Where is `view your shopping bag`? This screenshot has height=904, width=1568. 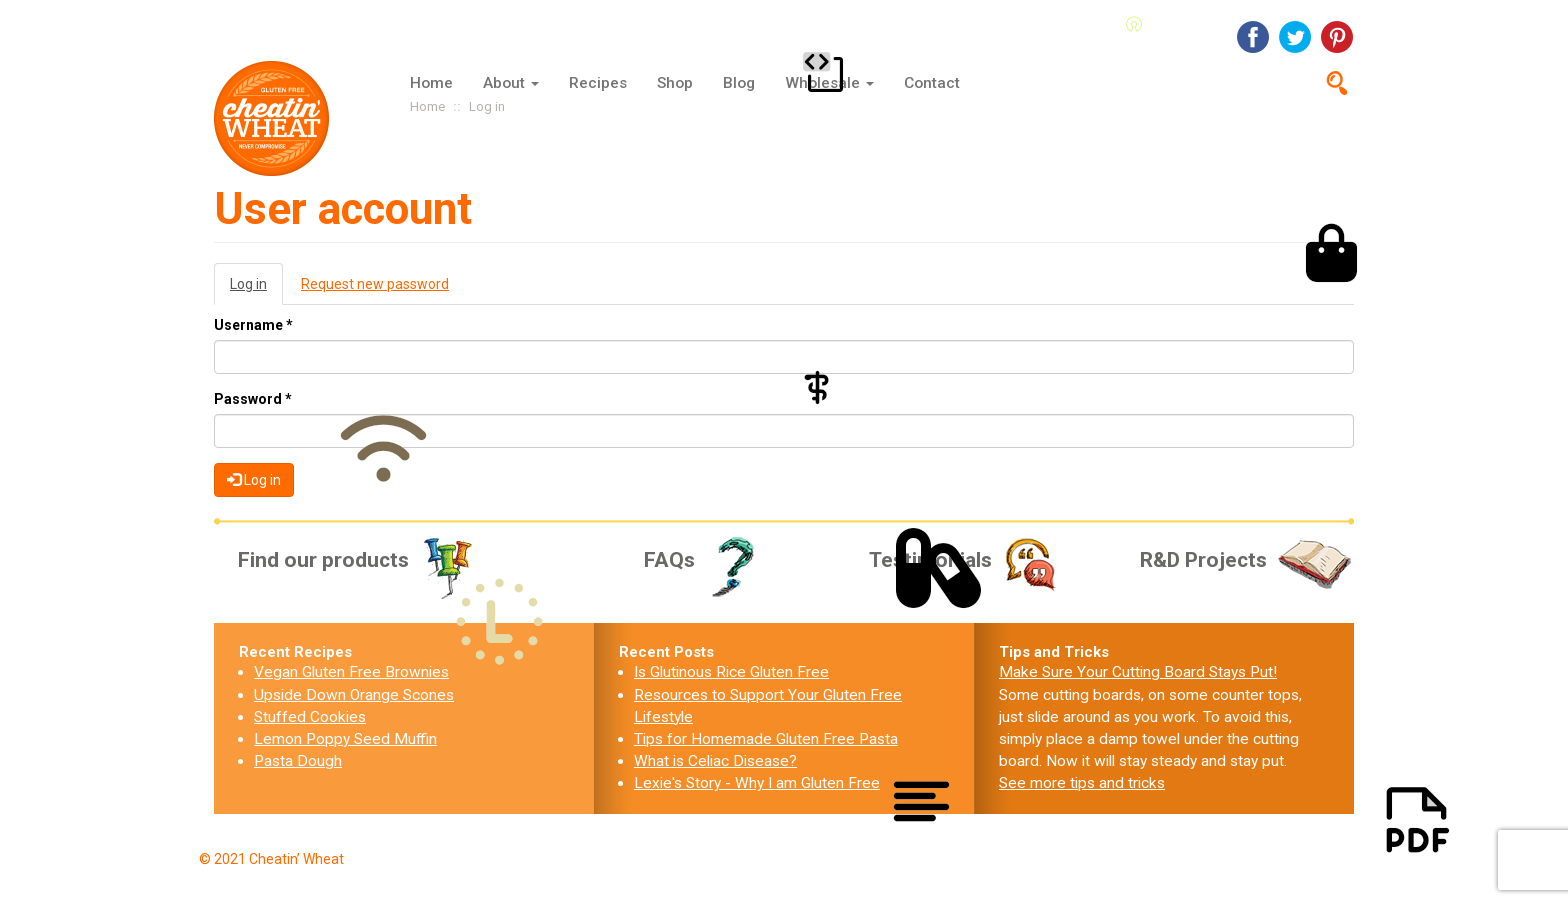 view your shopping bag is located at coordinates (1331, 256).